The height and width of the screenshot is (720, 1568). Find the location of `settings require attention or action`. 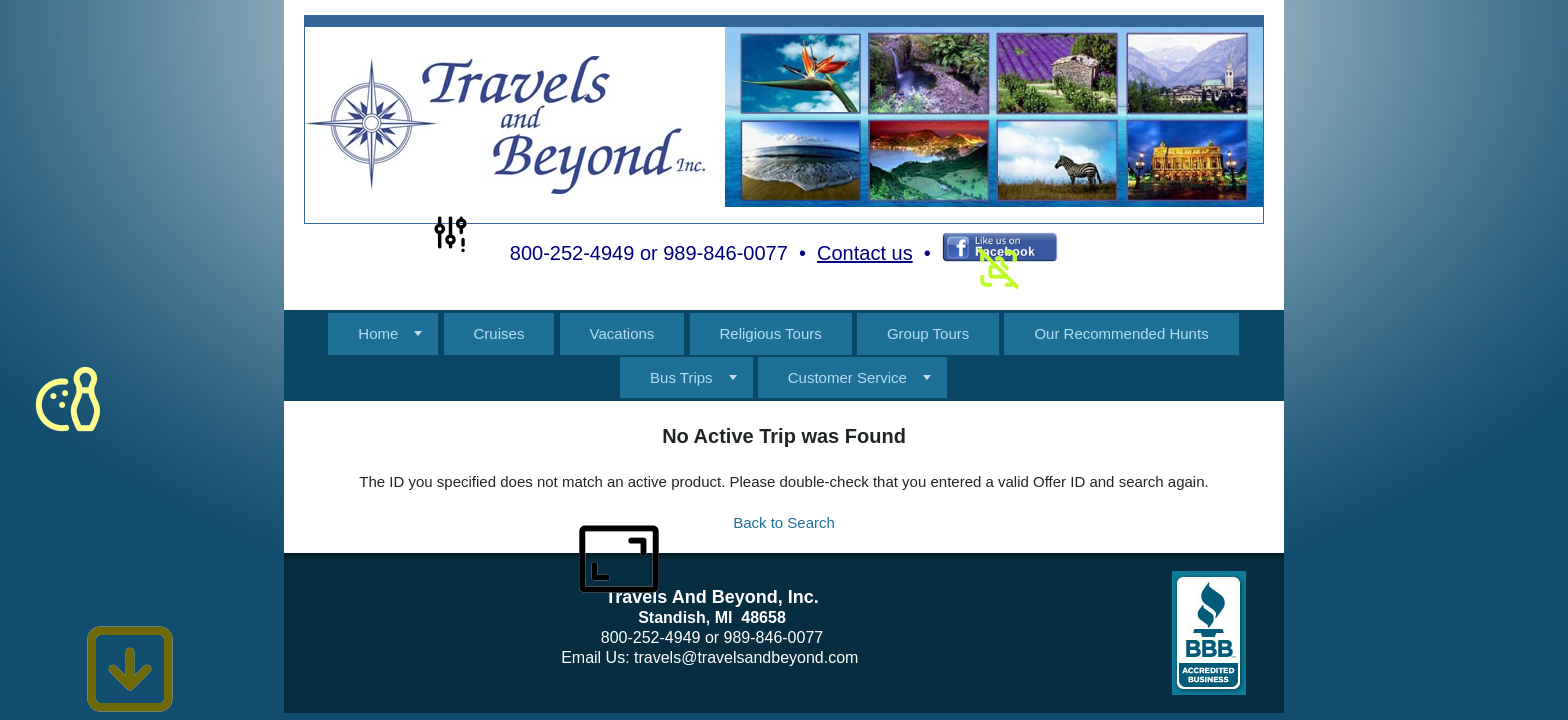

settings require attention or action is located at coordinates (450, 232).